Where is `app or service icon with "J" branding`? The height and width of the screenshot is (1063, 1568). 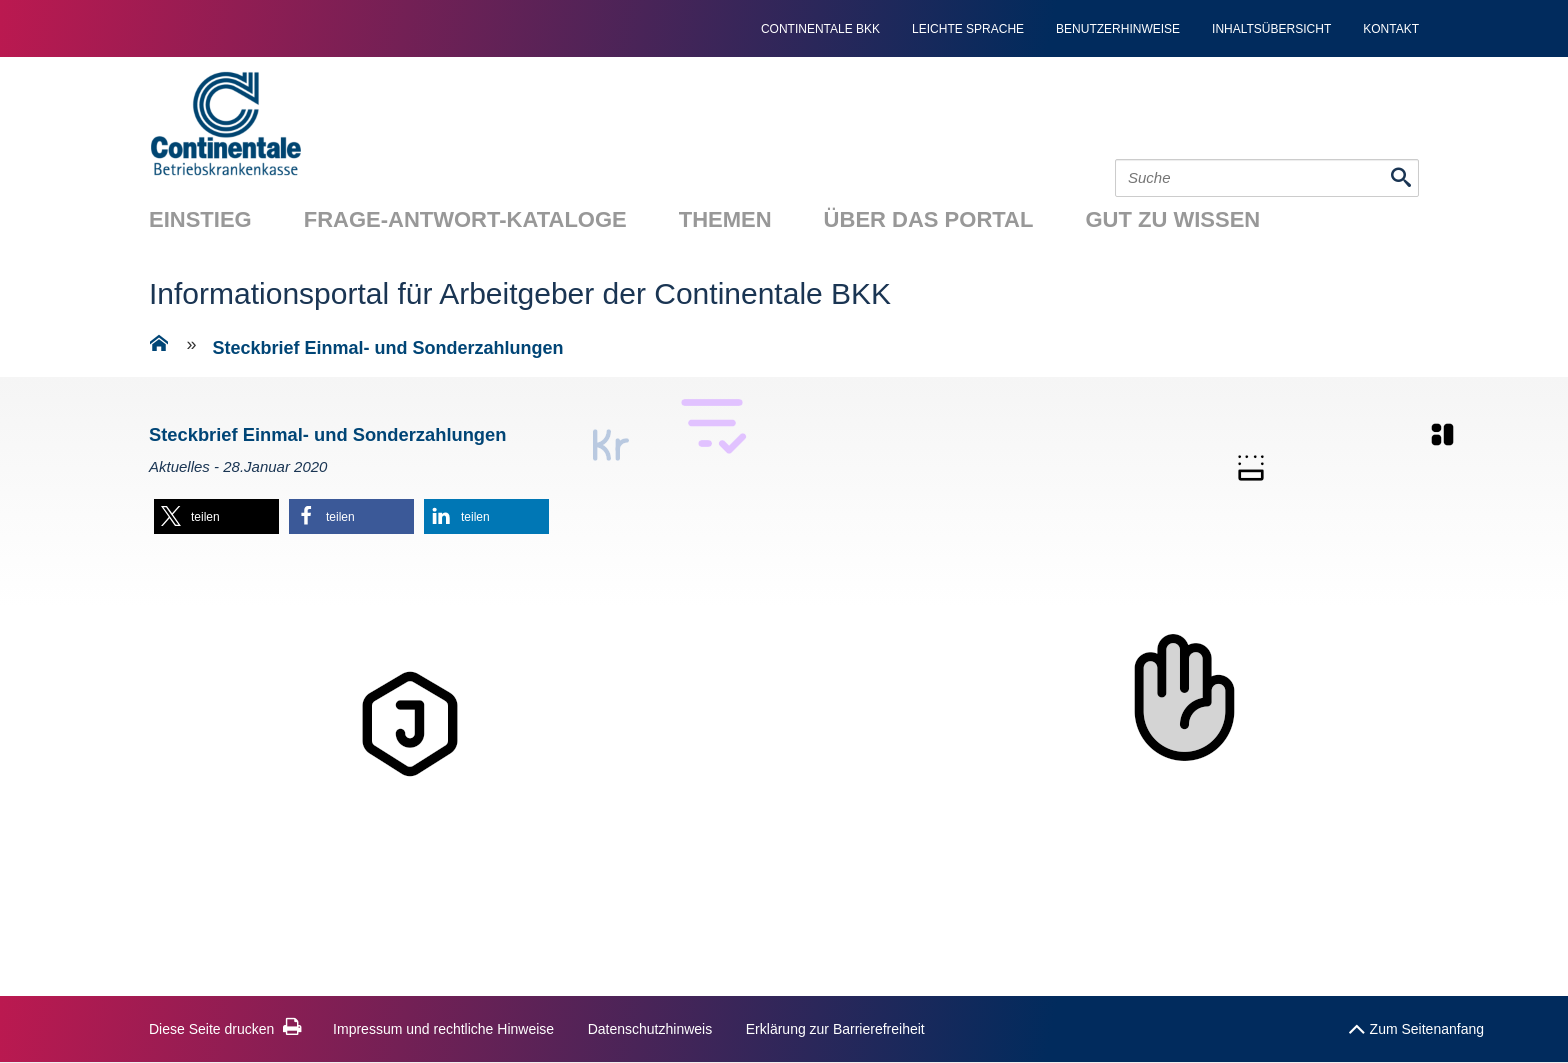 app or service icon with "J" branding is located at coordinates (410, 724).